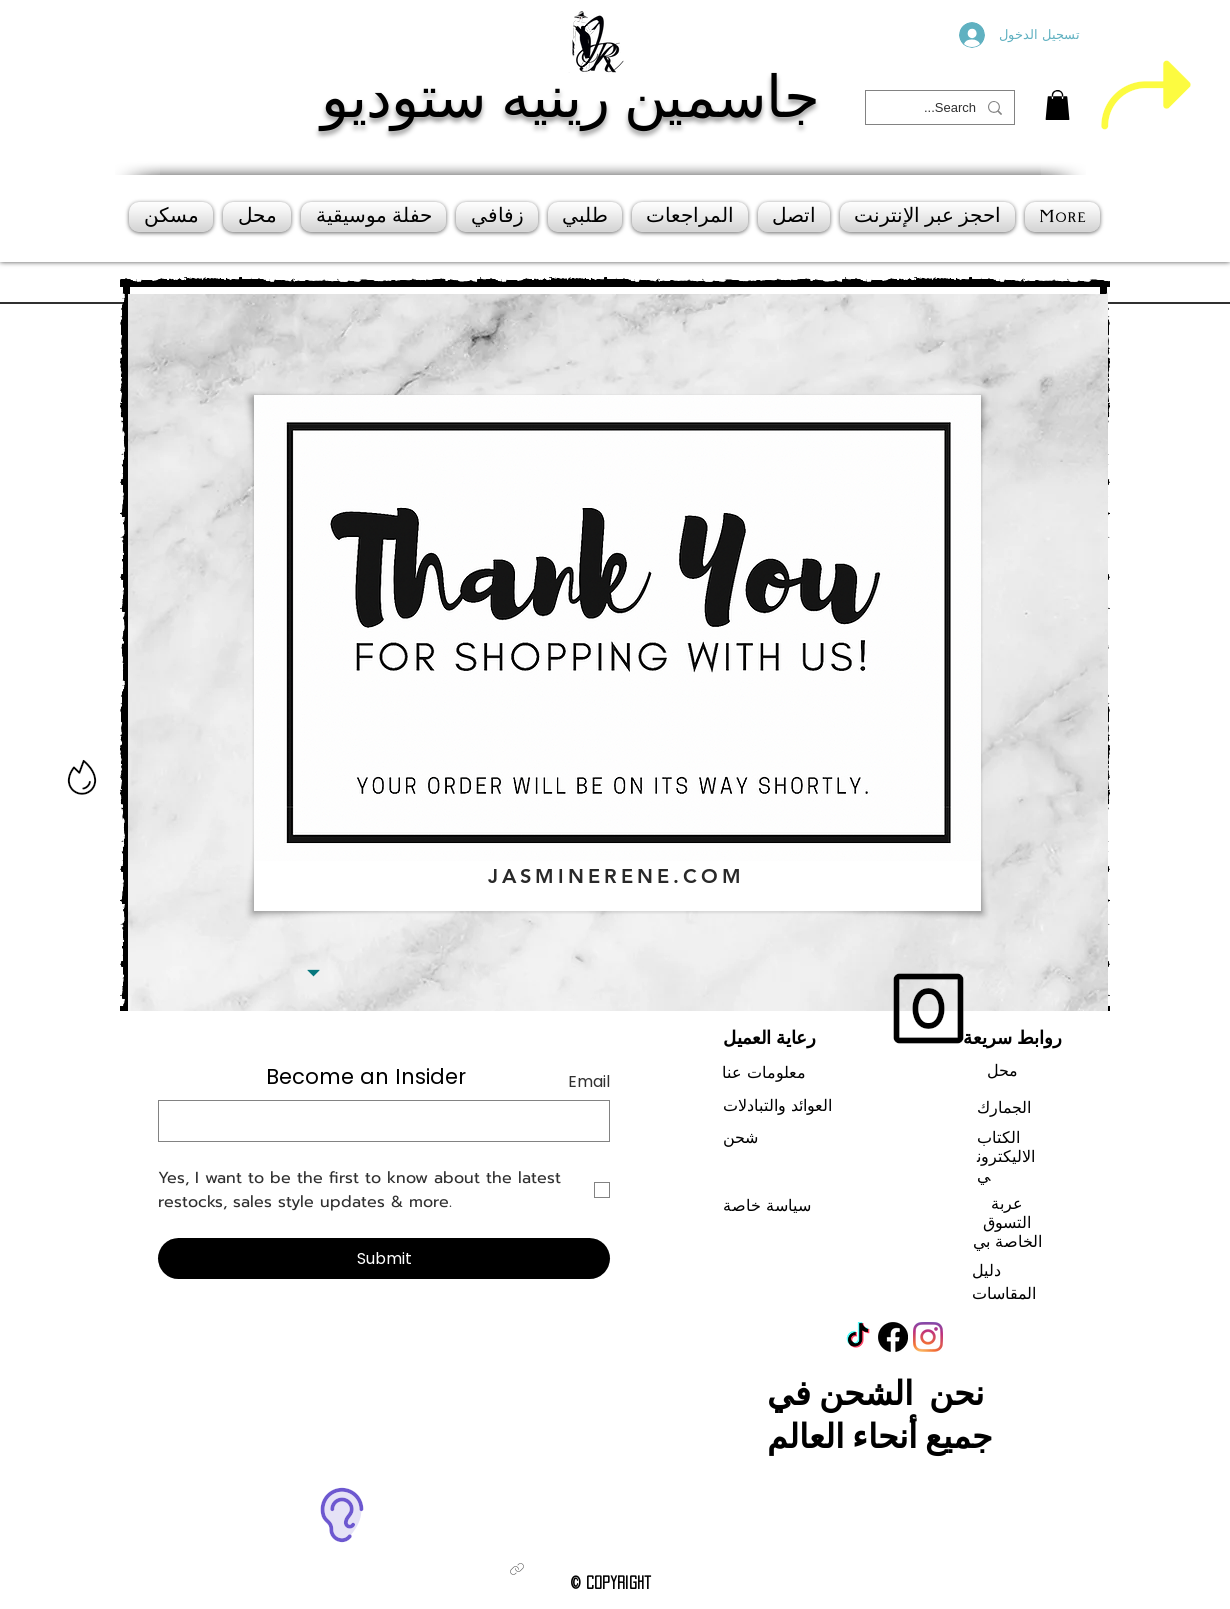 The height and width of the screenshot is (1609, 1230). Describe the element at coordinates (342, 1515) in the screenshot. I see `access audio or hearing settings` at that location.